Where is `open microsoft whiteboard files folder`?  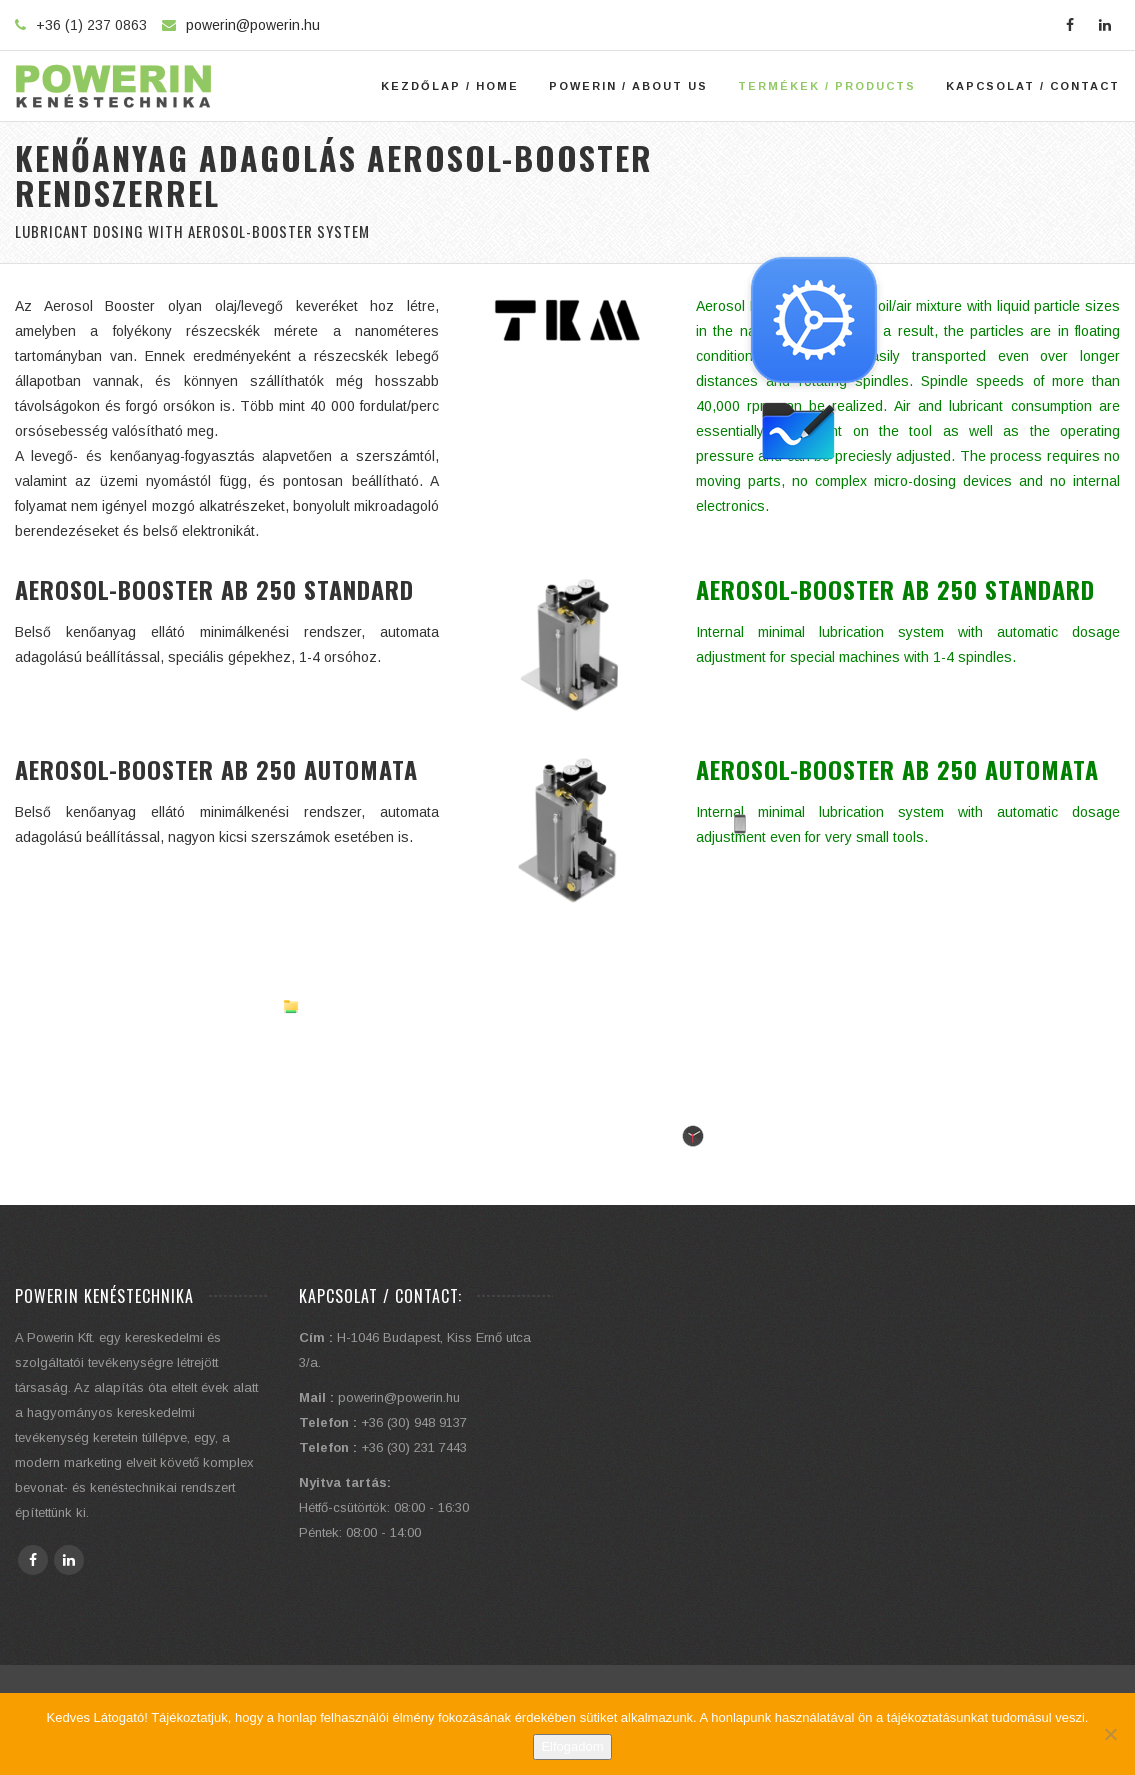
open microsoft whiteboard files folder is located at coordinates (798, 433).